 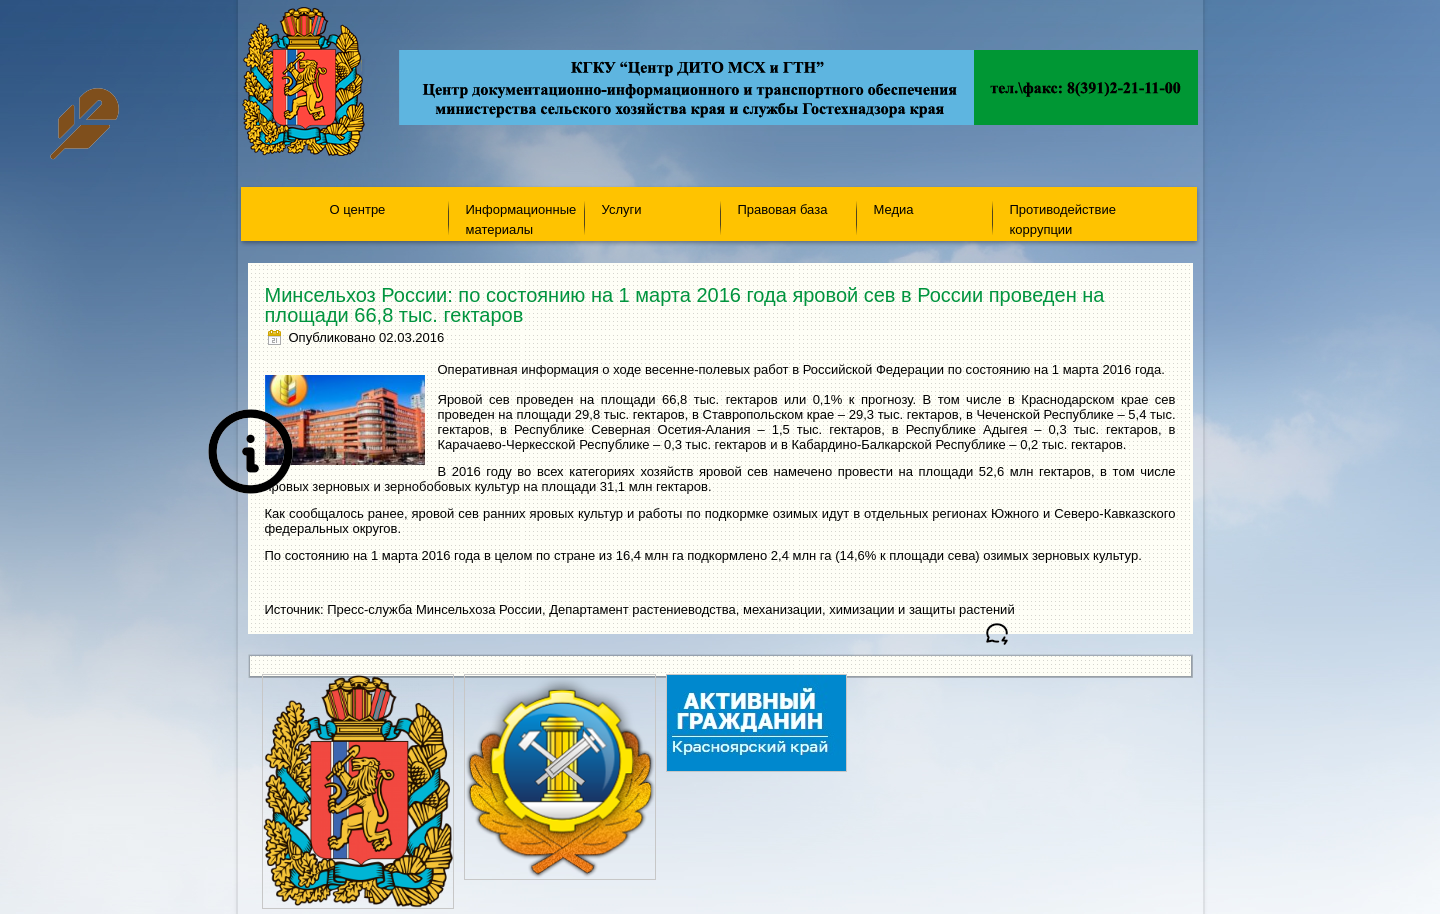 I want to click on view more information or details, so click(x=250, y=451).